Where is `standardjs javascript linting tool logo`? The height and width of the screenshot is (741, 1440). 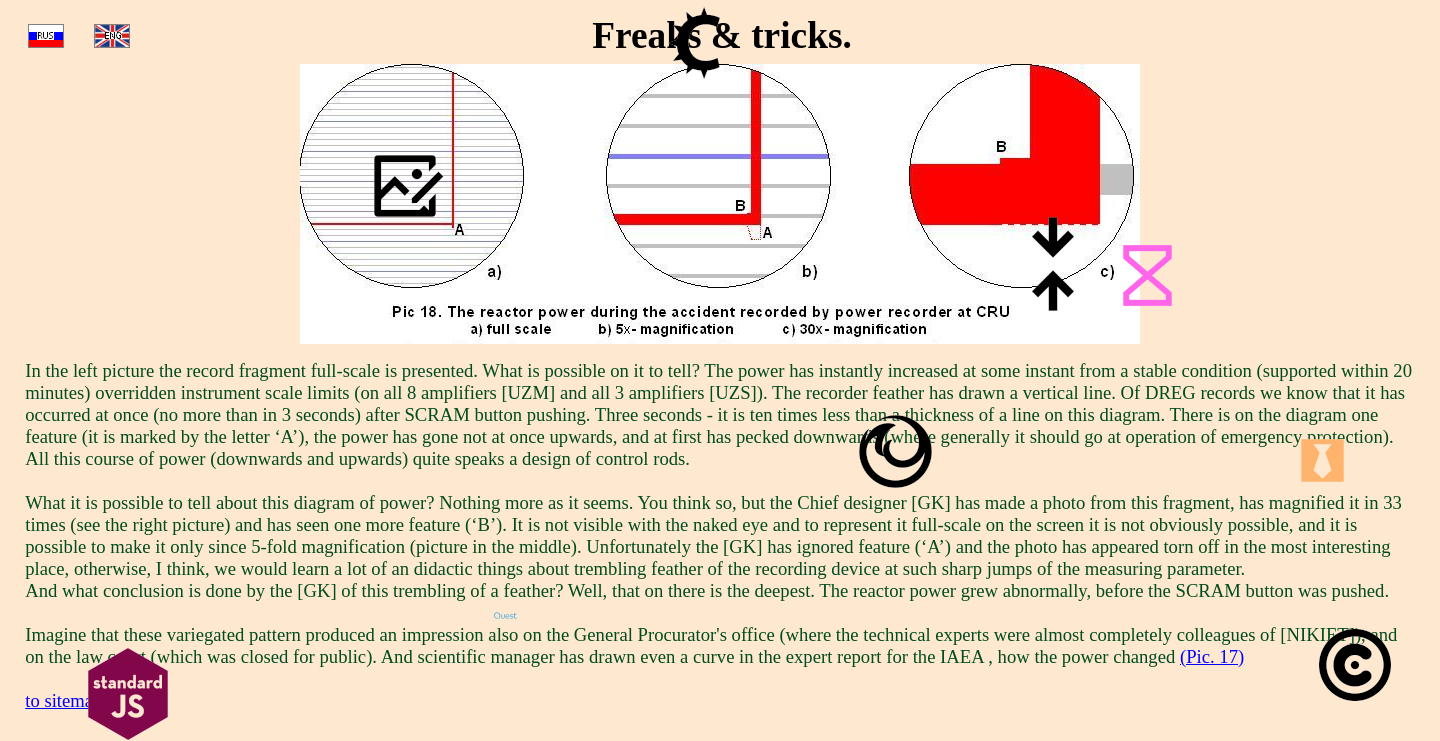 standardjs javascript linting tool logo is located at coordinates (128, 694).